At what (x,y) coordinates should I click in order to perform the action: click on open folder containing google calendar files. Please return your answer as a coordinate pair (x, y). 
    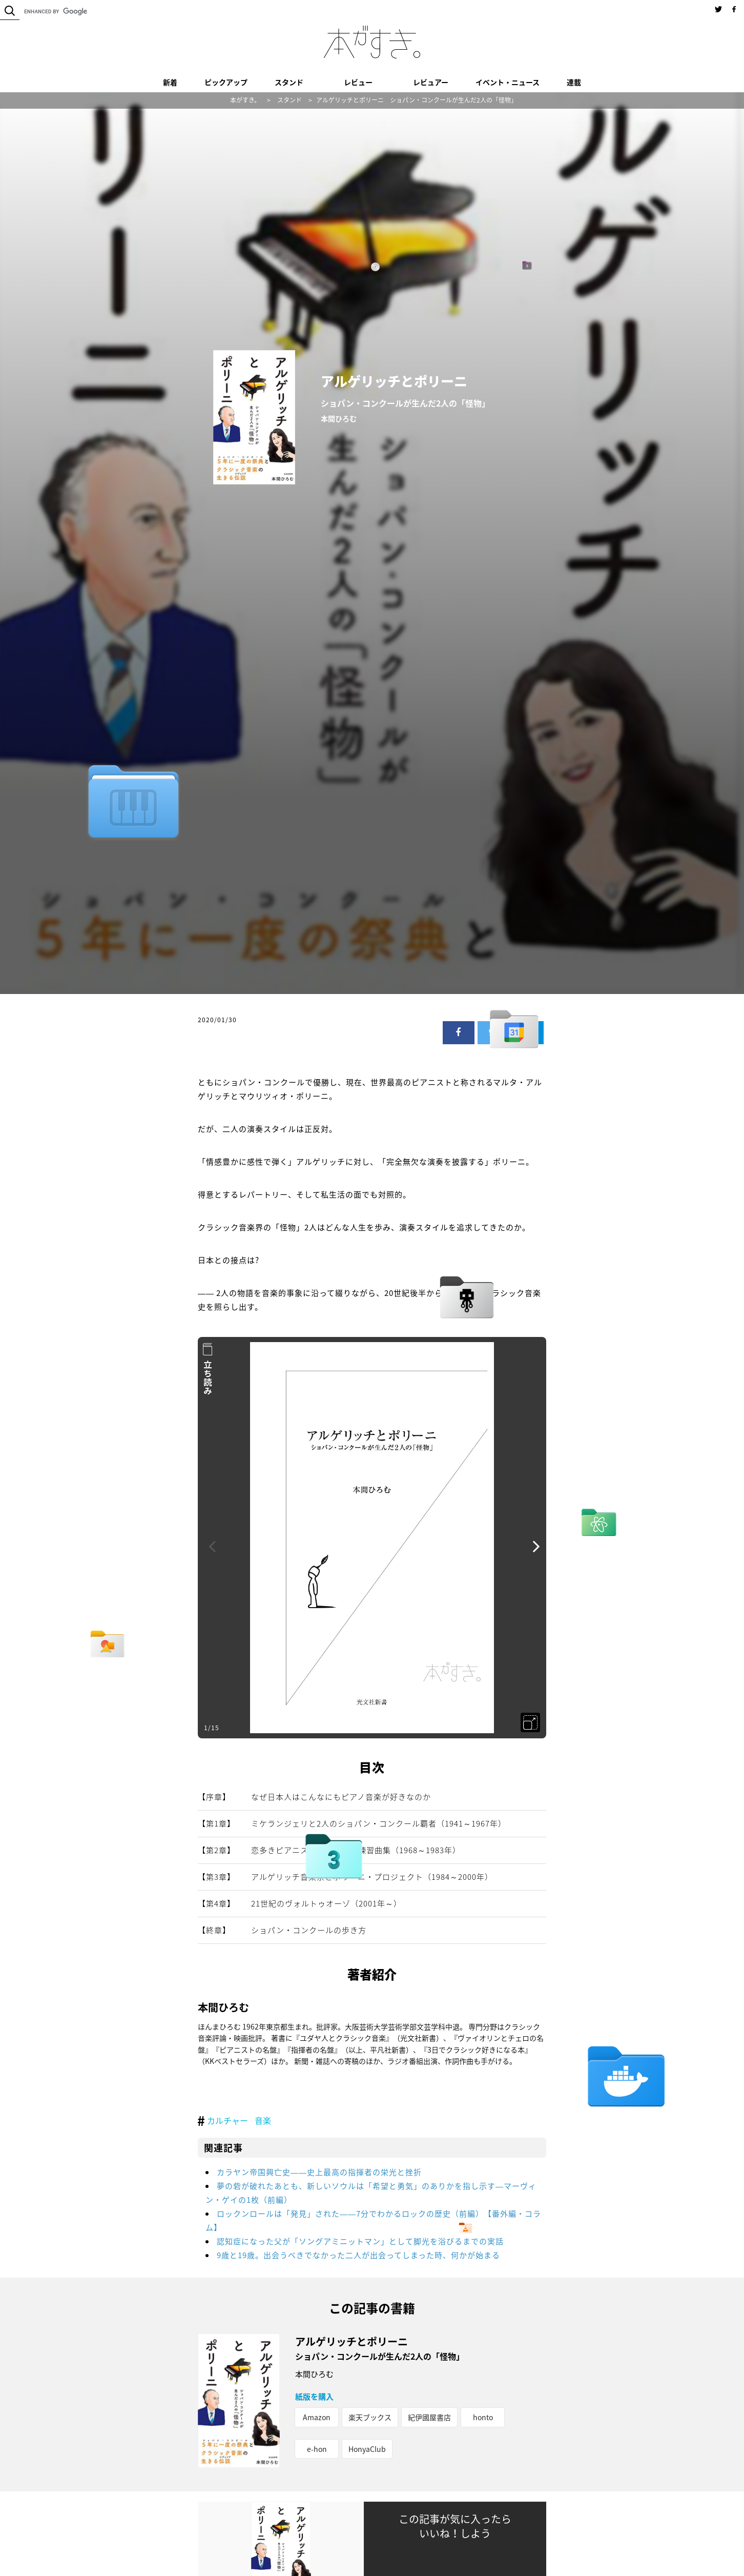
    Looking at the image, I should click on (514, 1030).